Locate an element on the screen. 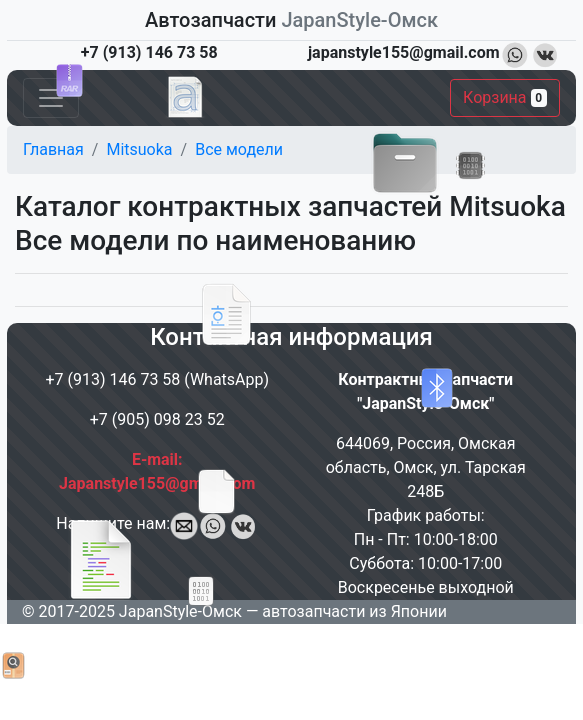 Image resolution: width=583 pixels, height=720 pixels. indicates an empty or zero-byte file is located at coordinates (216, 491).